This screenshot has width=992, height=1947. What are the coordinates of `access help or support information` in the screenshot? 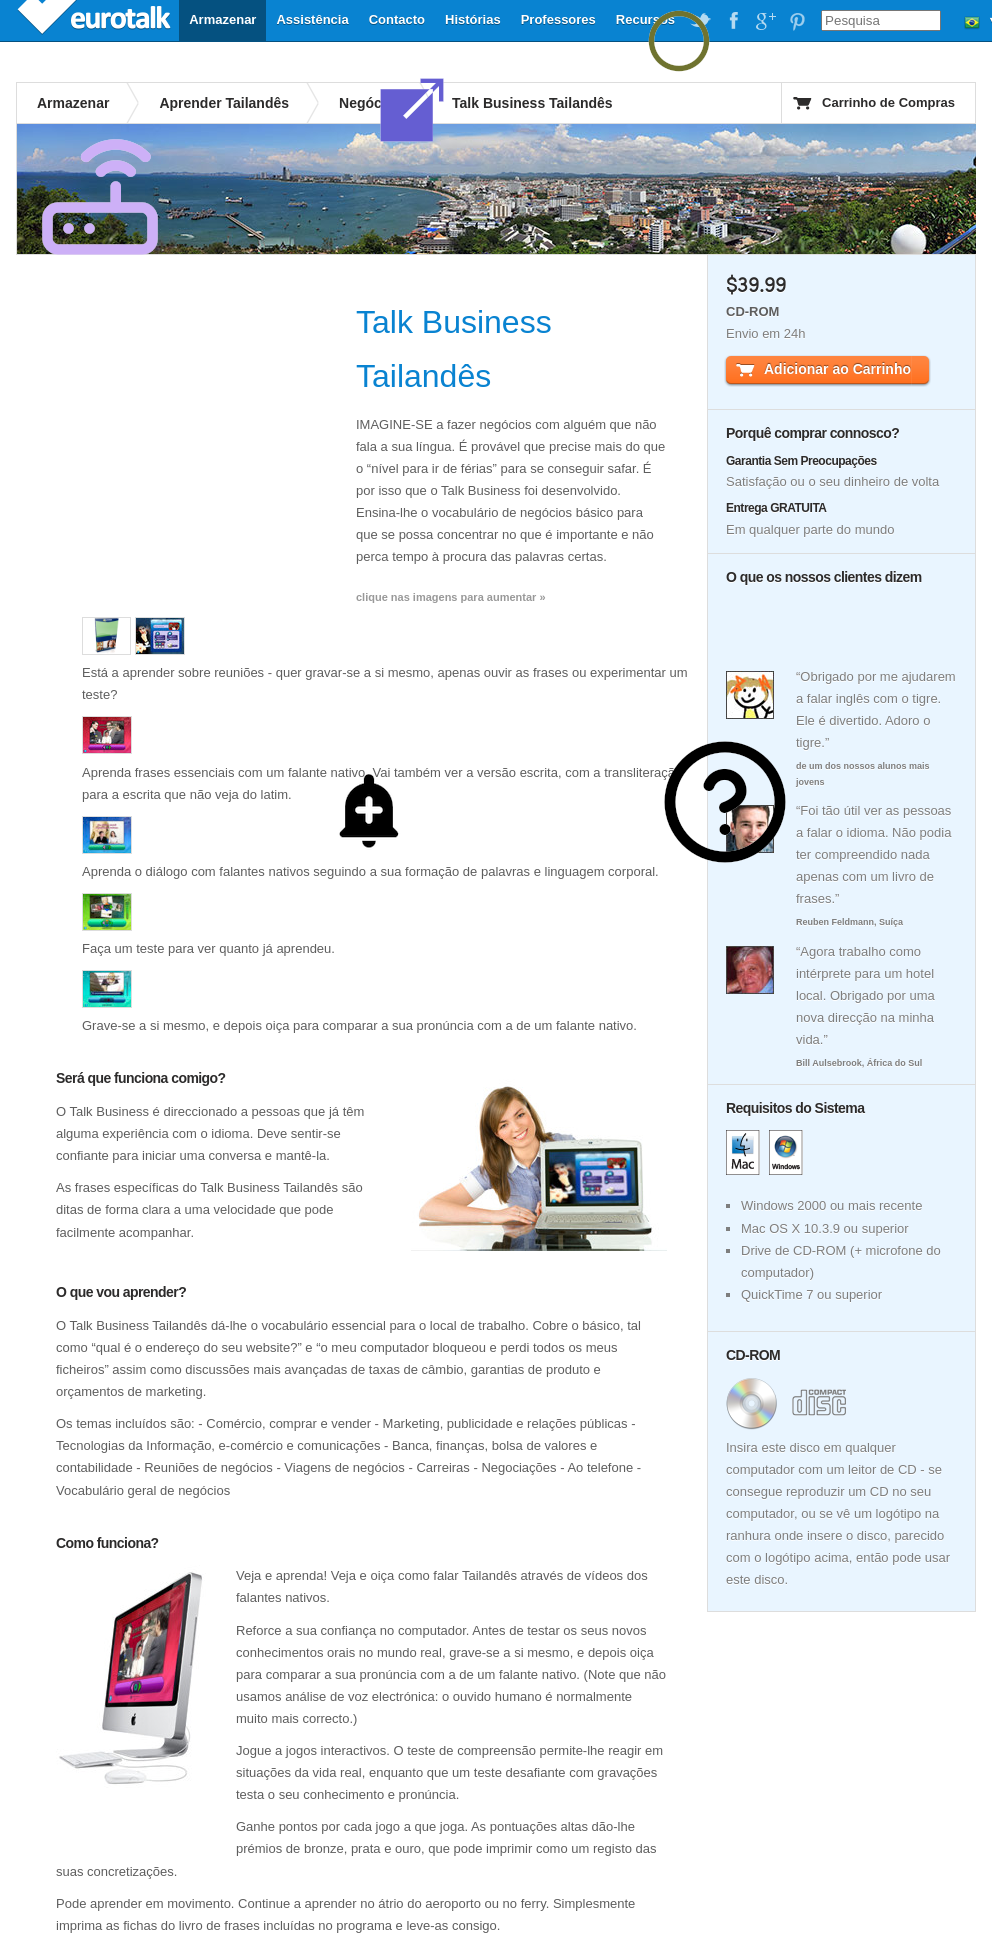 It's located at (725, 802).